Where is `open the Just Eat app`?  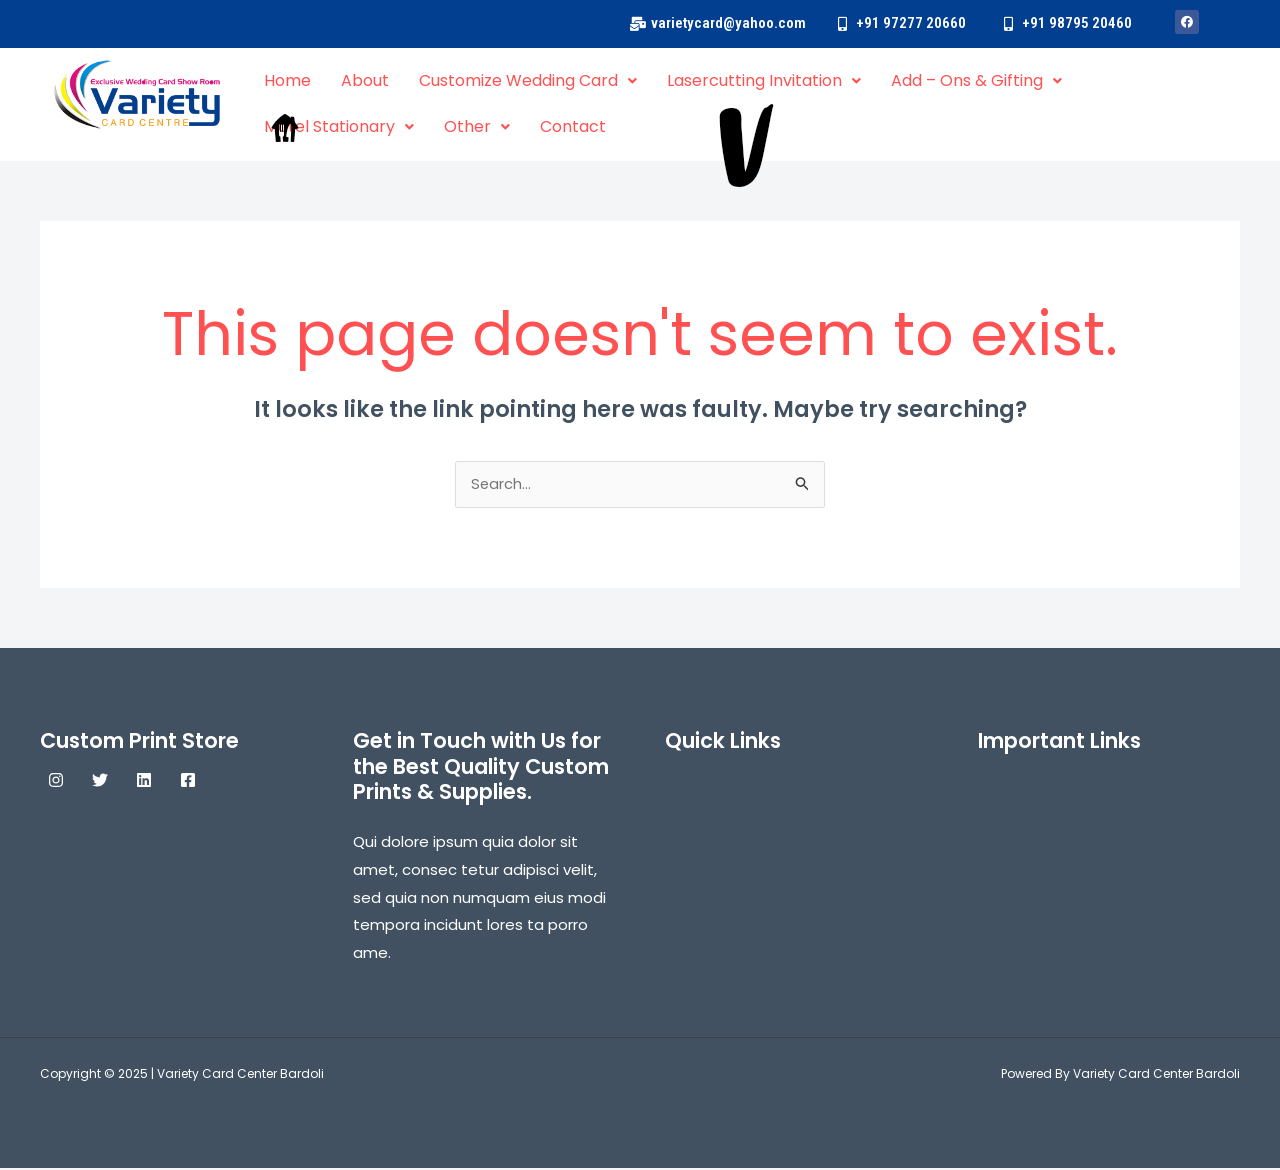
open the Just Eat app is located at coordinates (285, 128).